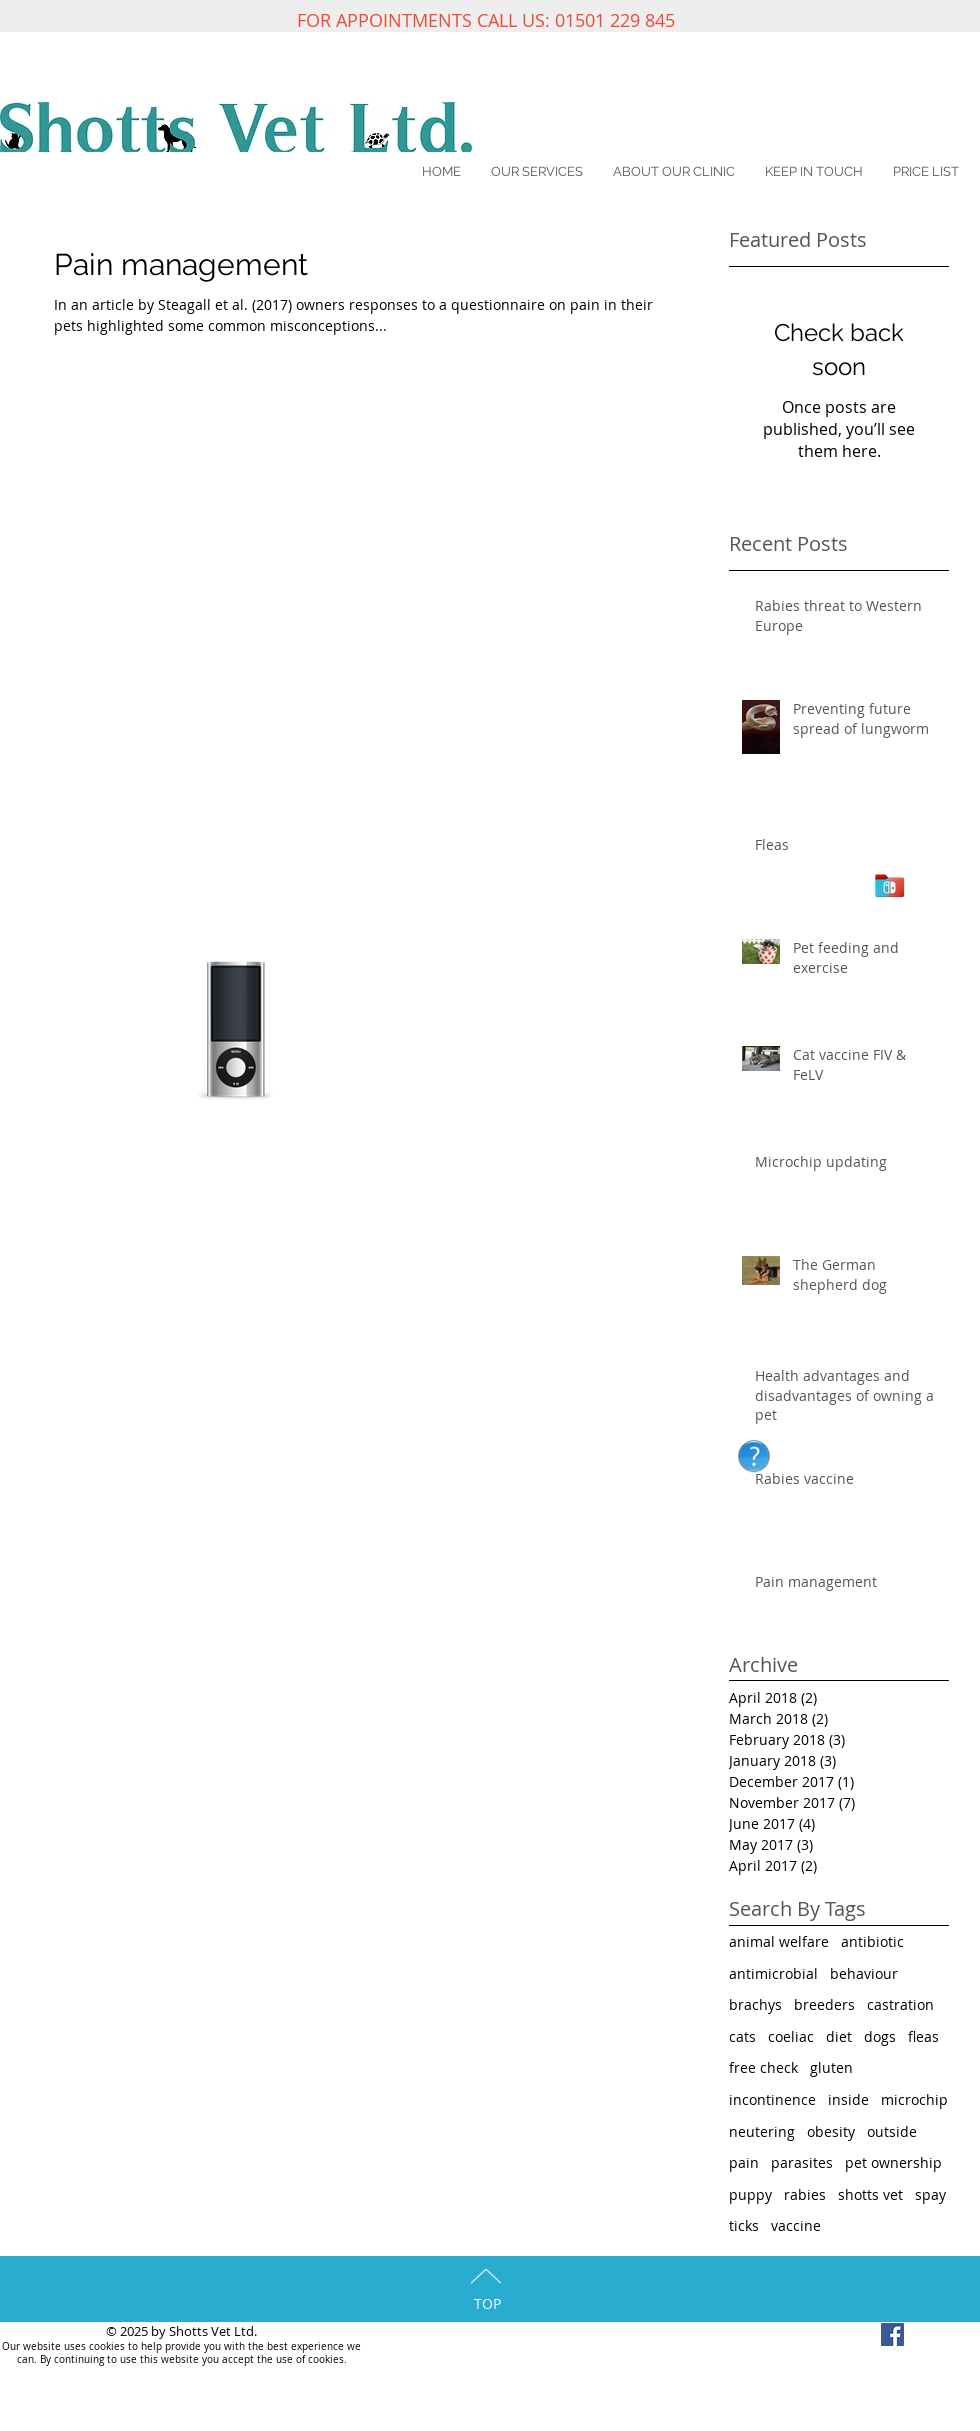  Describe the element at coordinates (235, 1031) in the screenshot. I see `iPod nano device in your connected devices` at that location.